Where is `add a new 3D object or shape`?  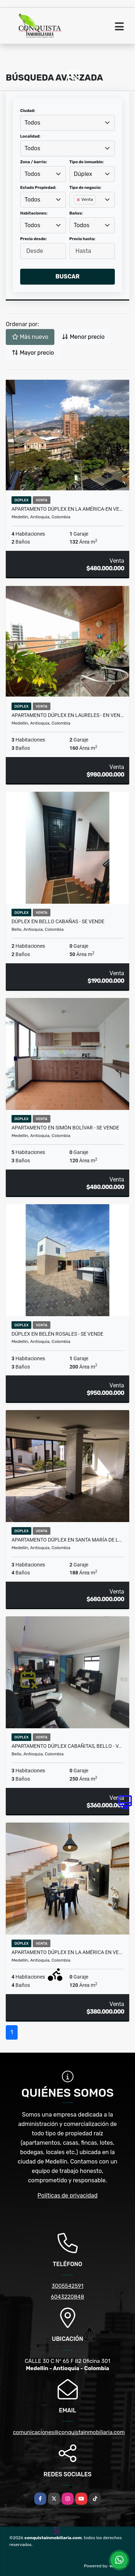 add a new 3D object or shape is located at coordinates (89, 2334).